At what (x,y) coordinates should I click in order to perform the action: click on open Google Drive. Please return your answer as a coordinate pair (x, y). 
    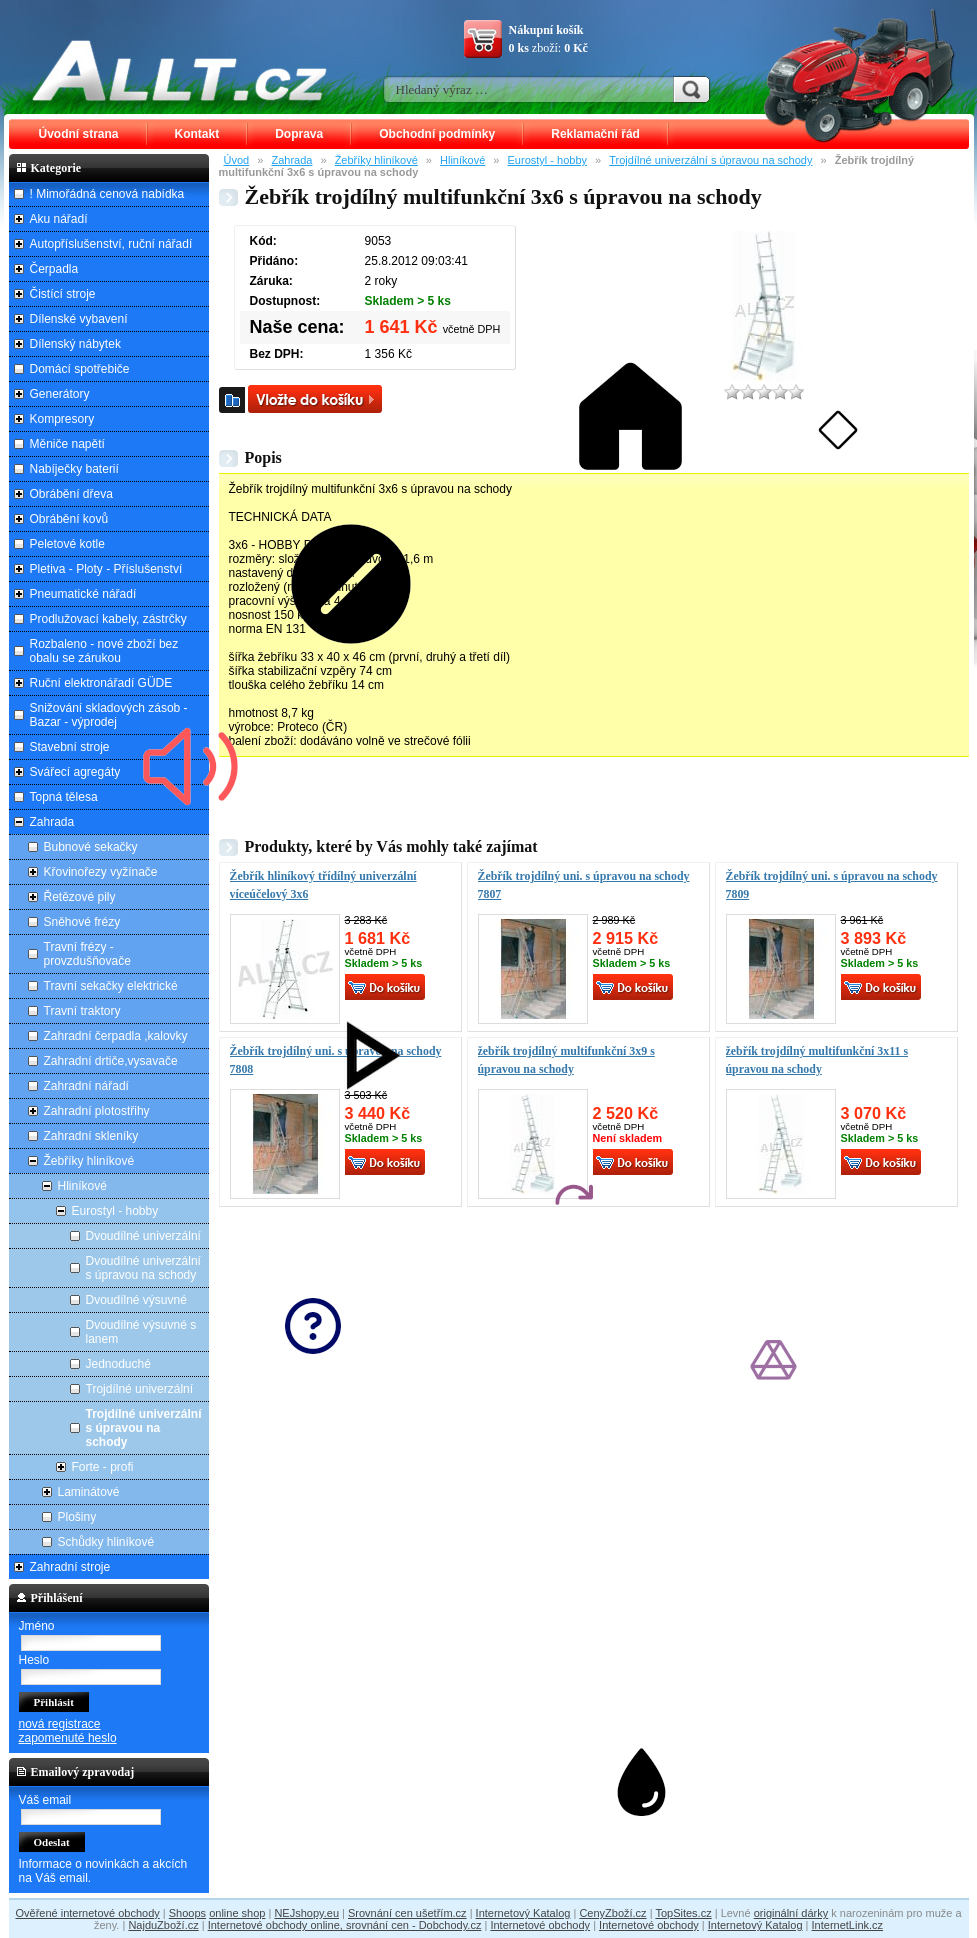
    Looking at the image, I should click on (773, 1361).